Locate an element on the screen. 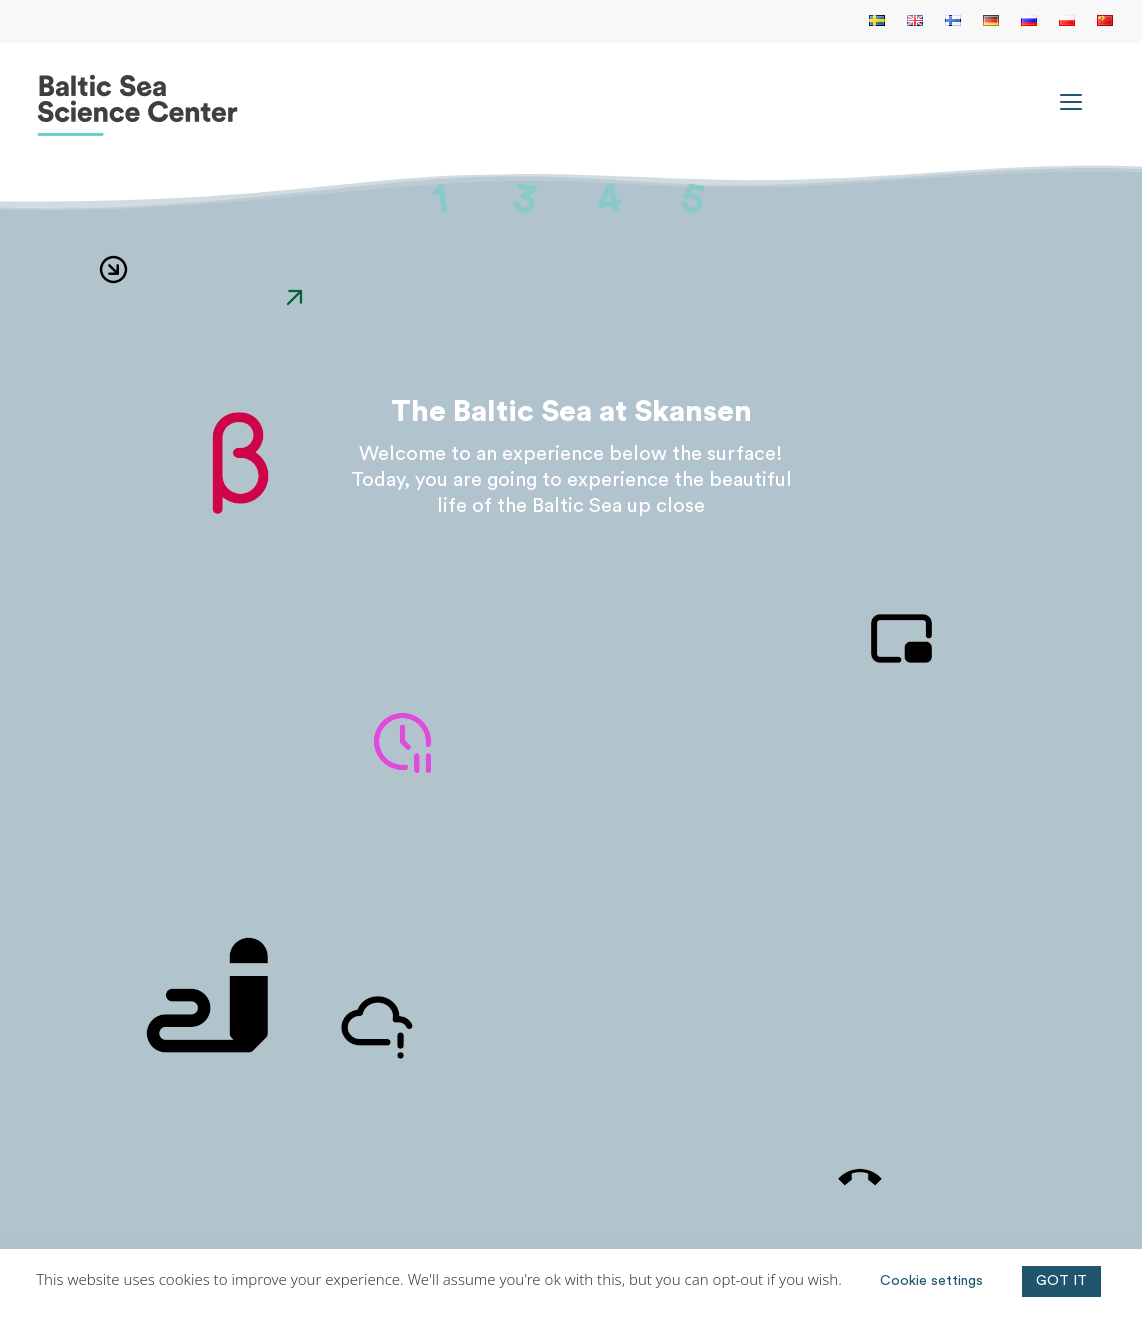 The image size is (1142, 1338). pause a timer or countdown is located at coordinates (402, 741).